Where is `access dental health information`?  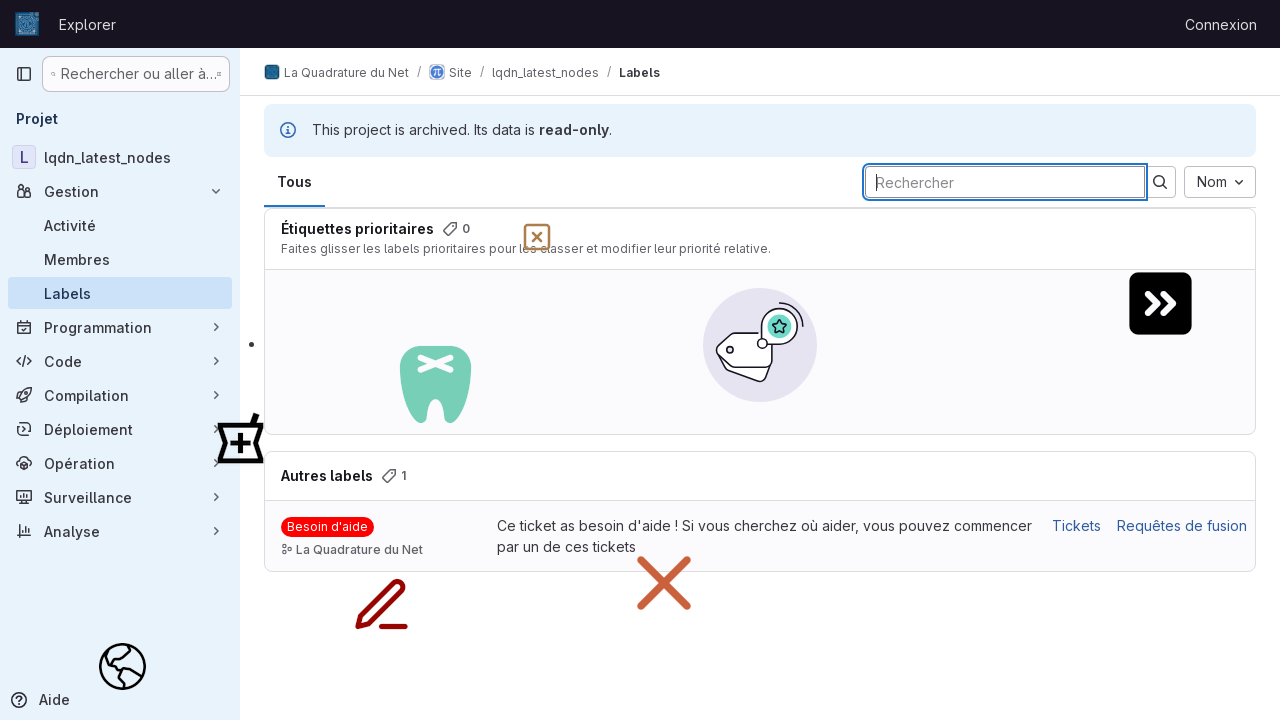
access dental health information is located at coordinates (435, 384).